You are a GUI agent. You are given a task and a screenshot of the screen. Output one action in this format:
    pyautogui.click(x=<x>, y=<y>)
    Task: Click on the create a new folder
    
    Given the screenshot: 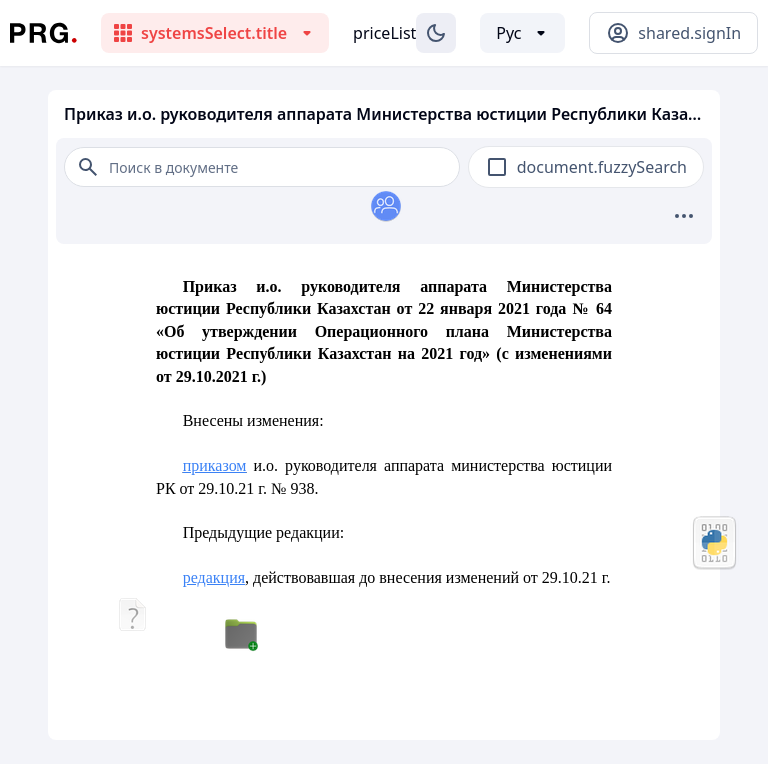 What is the action you would take?
    pyautogui.click(x=241, y=634)
    